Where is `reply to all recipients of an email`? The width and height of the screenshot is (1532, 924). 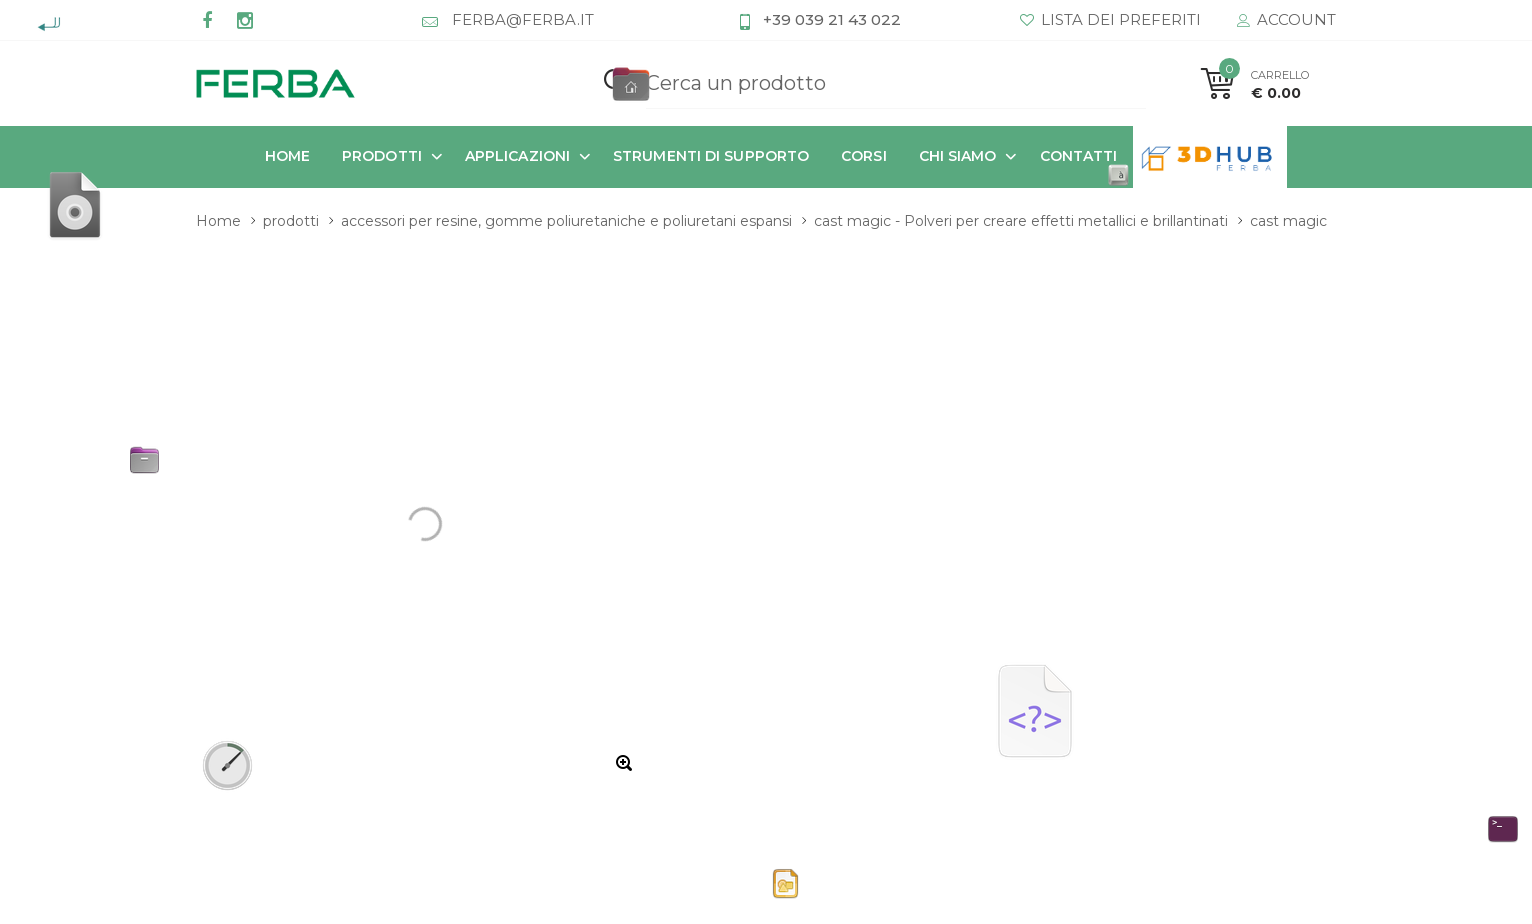
reply to all recipients of an email is located at coordinates (48, 22).